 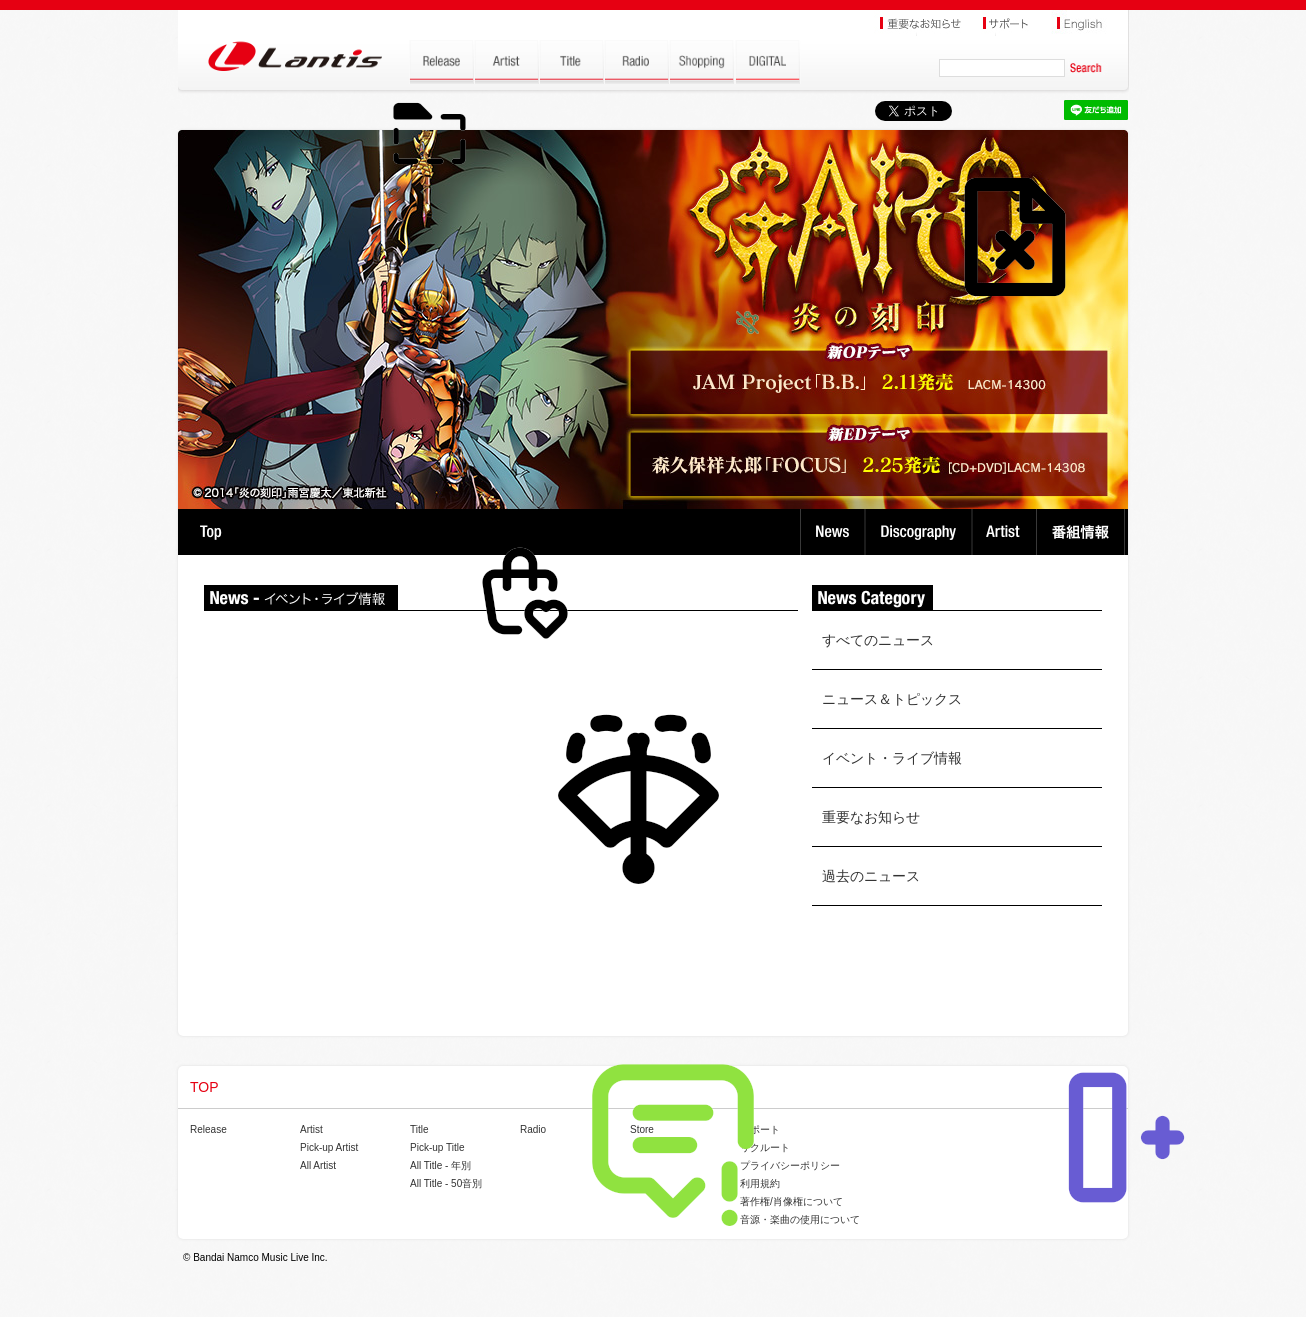 What do you see at coordinates (747, 322) in the screenshot?
I see `disable polygon drawing tool` at bounding box center [747, 322].